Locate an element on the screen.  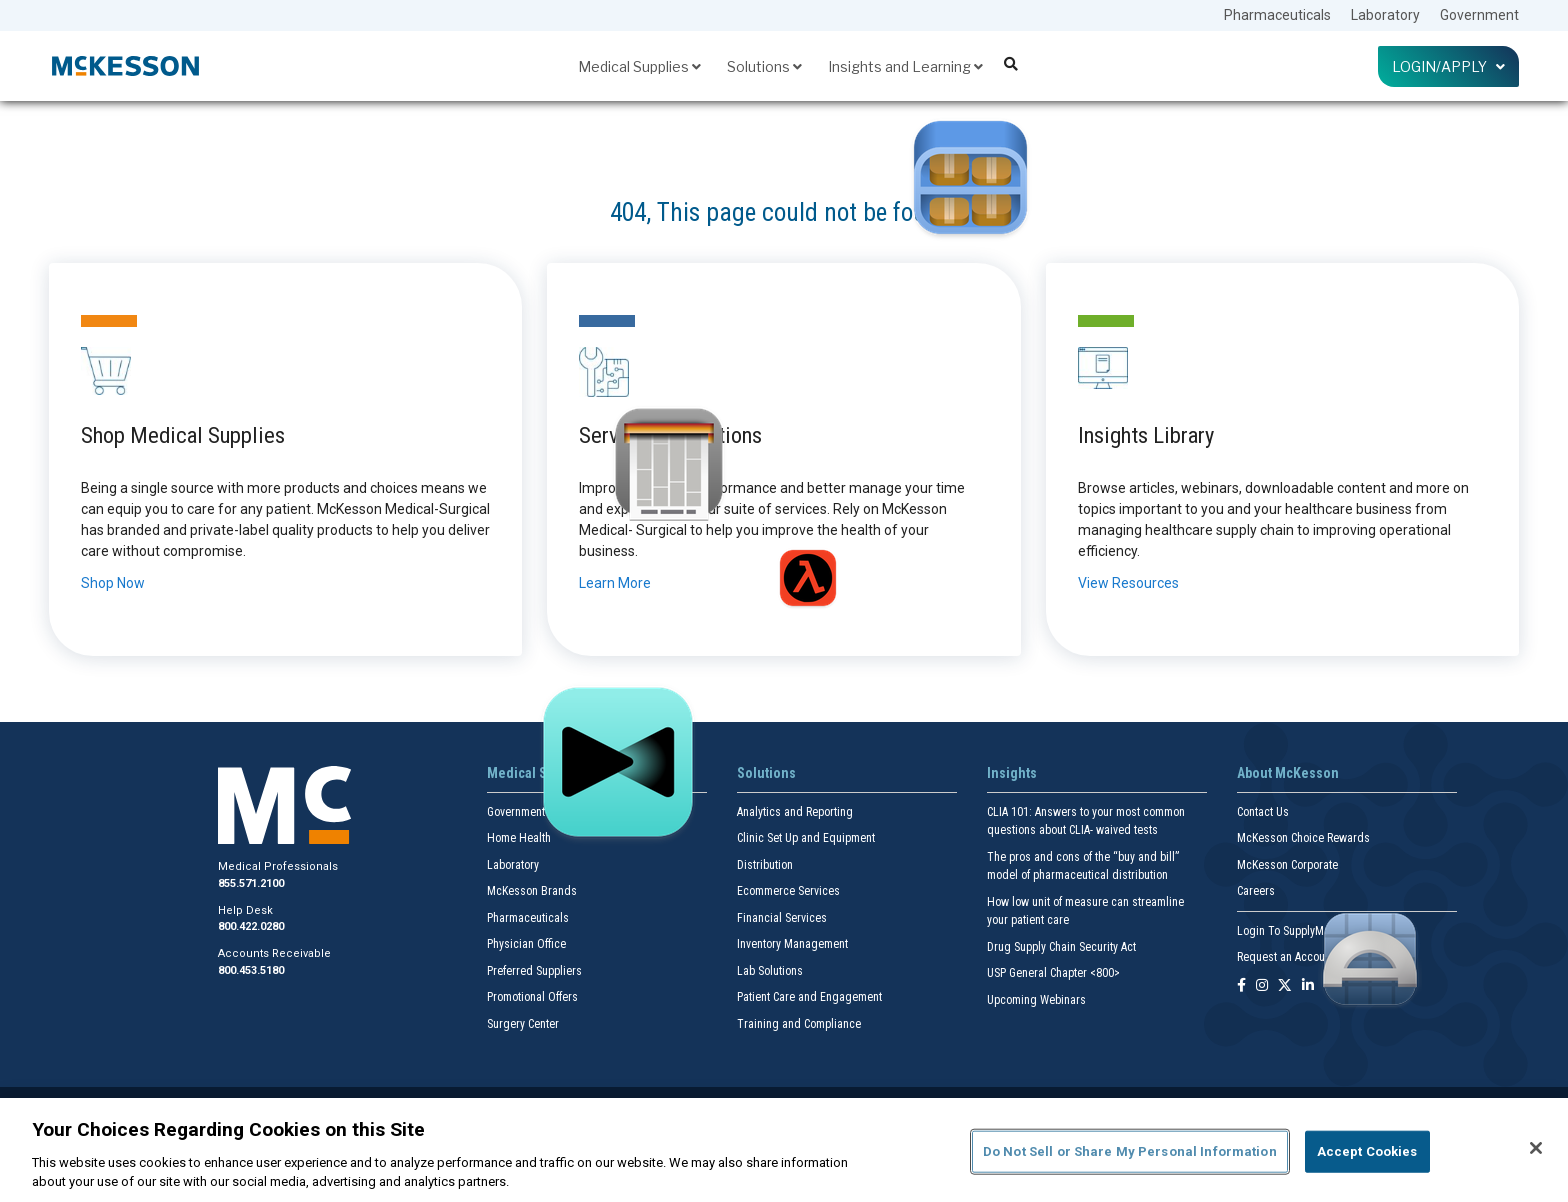
open warehouse flatpak manager is located at coordinates (970, 177).